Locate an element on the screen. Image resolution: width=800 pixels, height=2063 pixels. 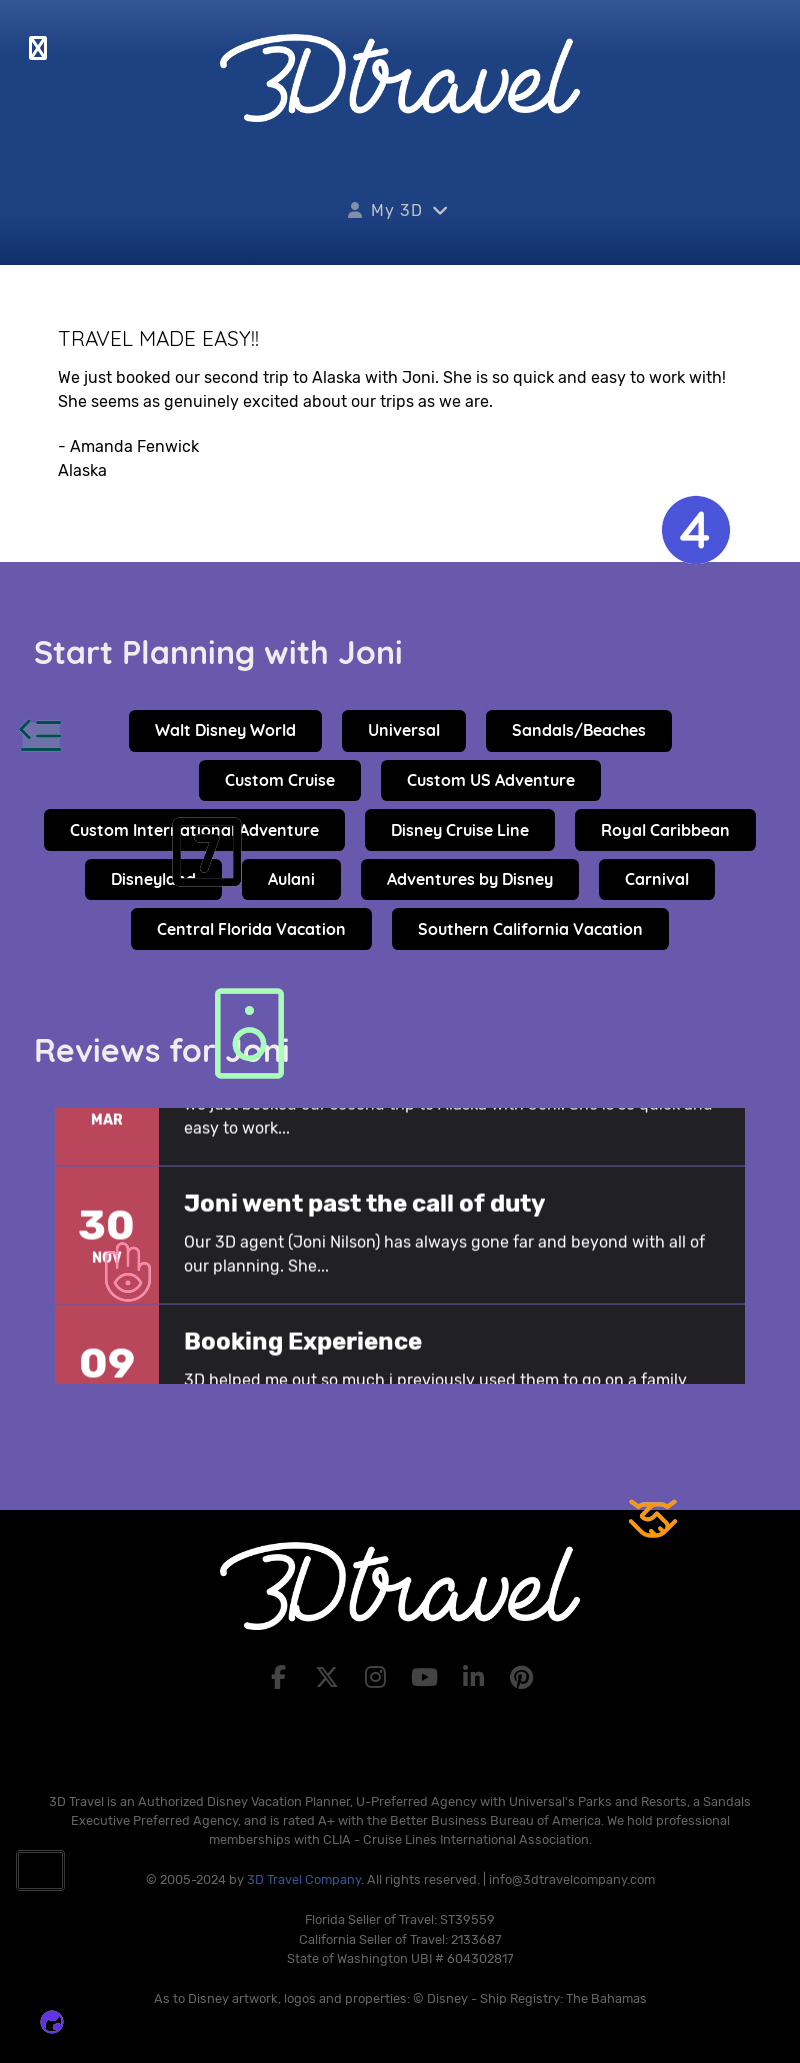
indicates step four in a multi-step process is located at coordinates (696, 530).